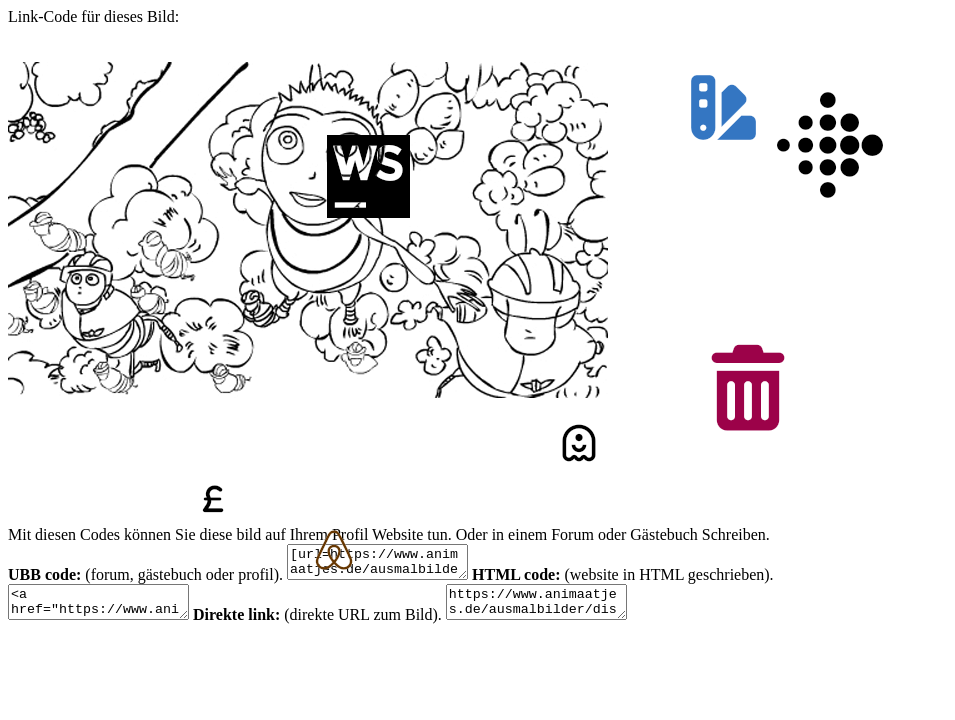 The width and height of the screenshot is (955, 720). What do you see at coordinates (213, 498) in the screenshot?
I see `indicates british pound currency` at bounding box center [213, 498].